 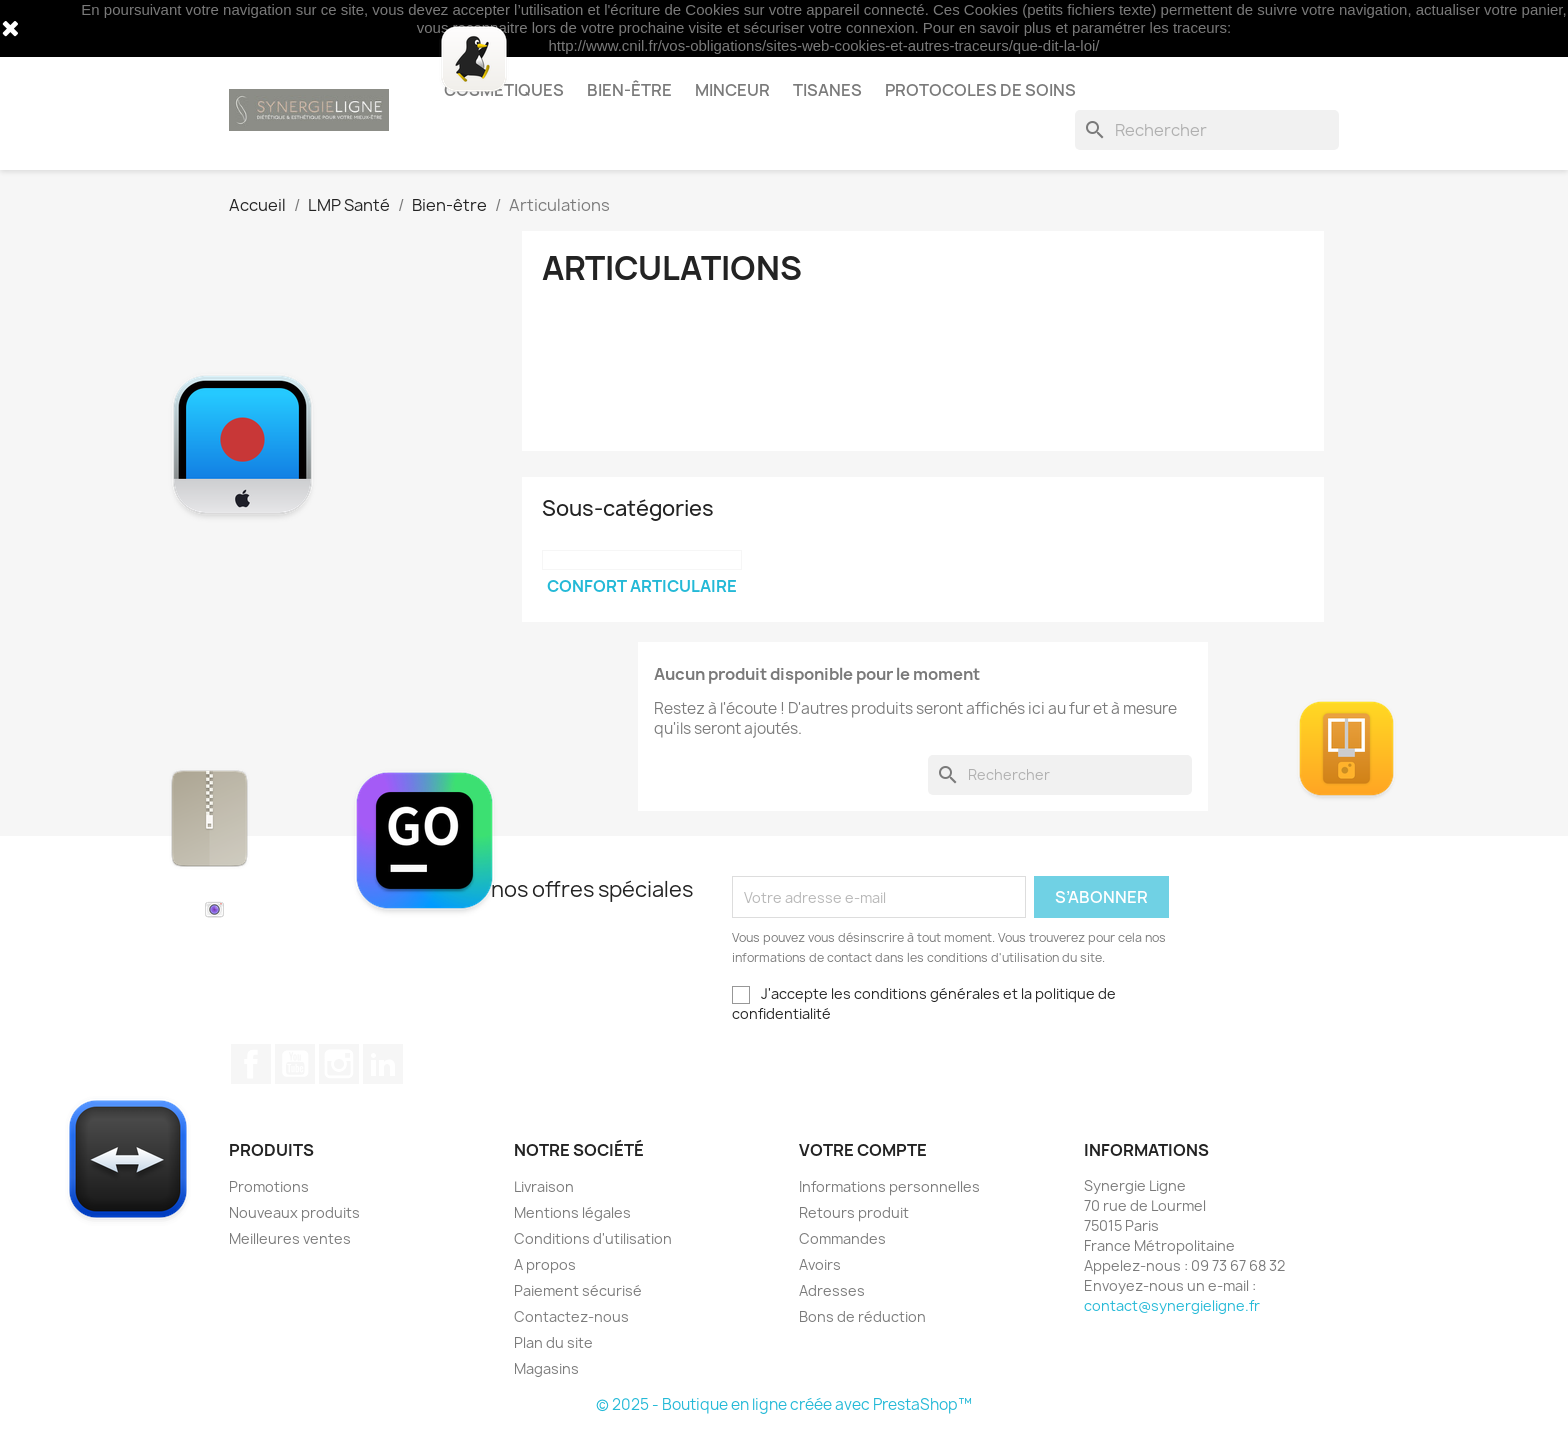 I want to click on open engrampa archive manager, so click(x=209, y=818).